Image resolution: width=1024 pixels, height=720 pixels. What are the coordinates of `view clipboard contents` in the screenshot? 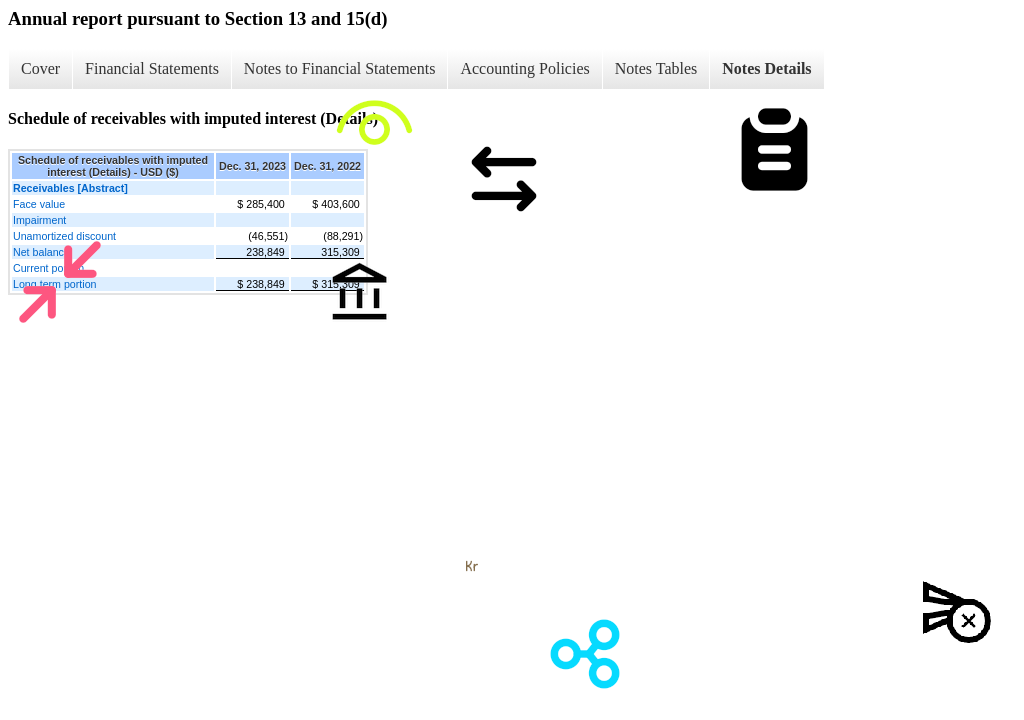 It's located at (774, 149).